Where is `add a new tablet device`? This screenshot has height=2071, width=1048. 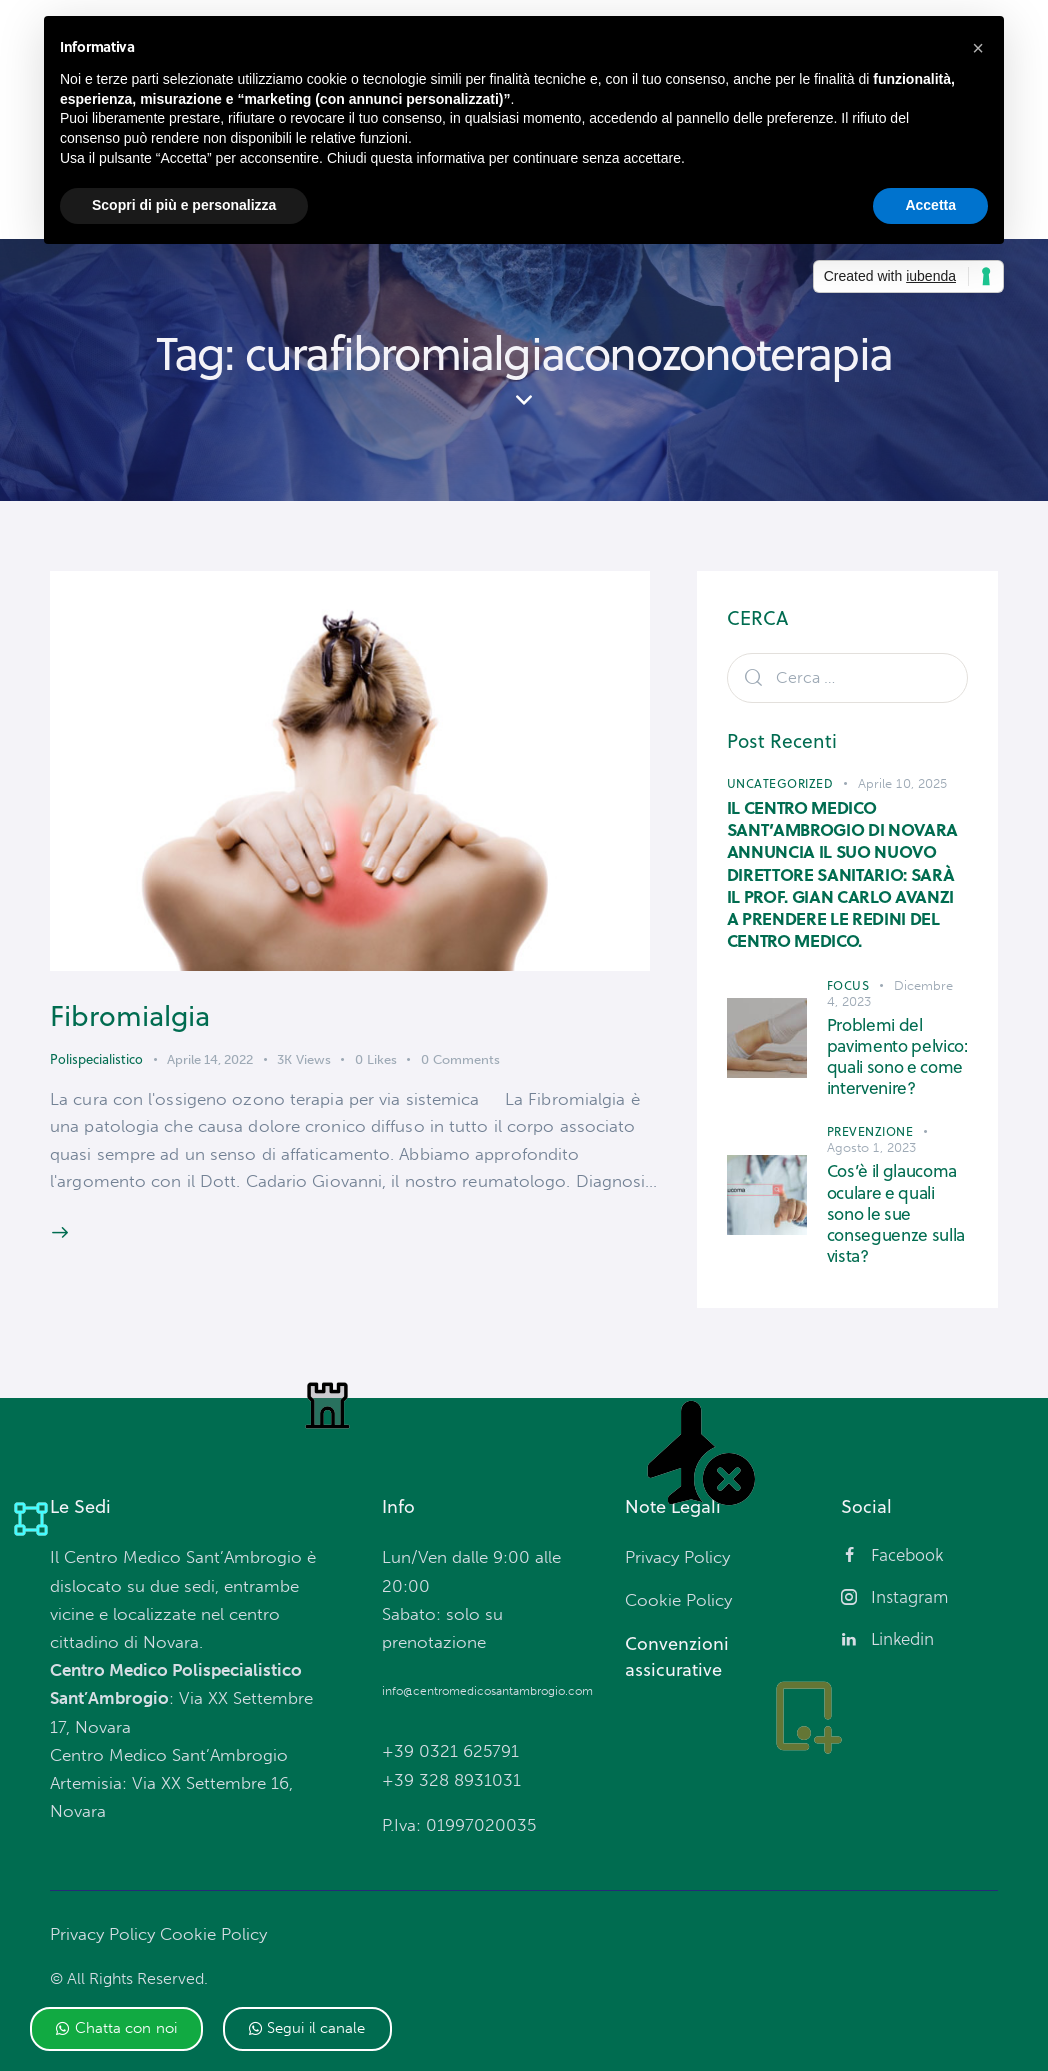 add a new tablet device is located at coordinates (804, 1716).